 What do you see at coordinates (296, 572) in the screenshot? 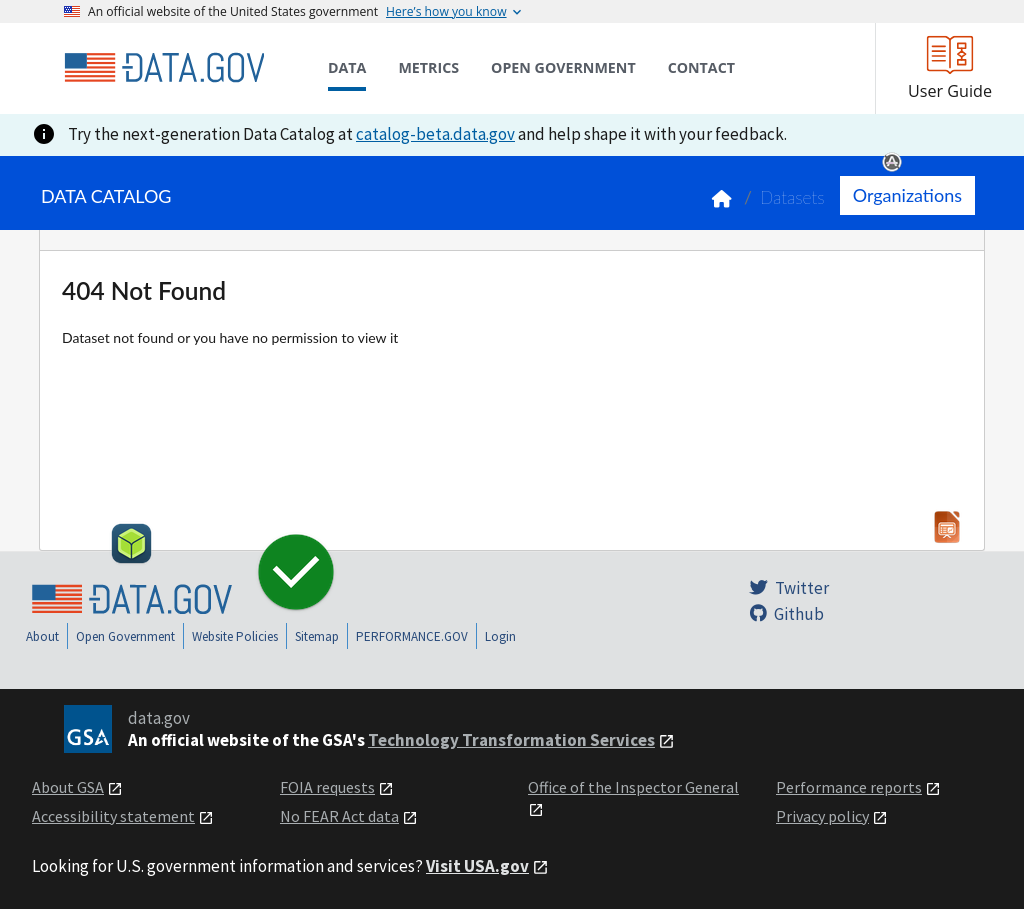
I see `indicates file is fully synced with Insync cloud storage` at bounding box center [296, 572].